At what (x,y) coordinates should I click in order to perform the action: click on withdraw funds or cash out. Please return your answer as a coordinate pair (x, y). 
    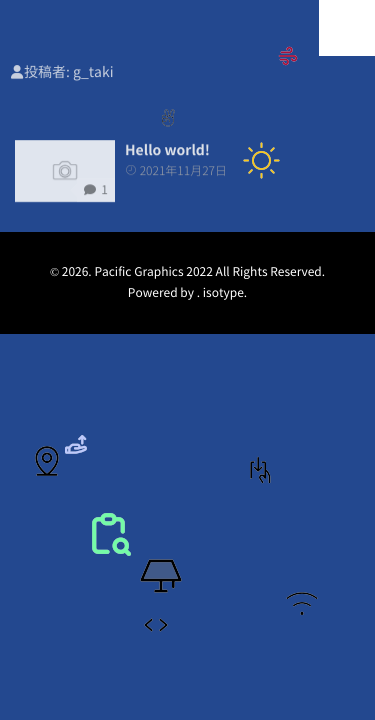
    Looking at the image, I should click on (259, 470).